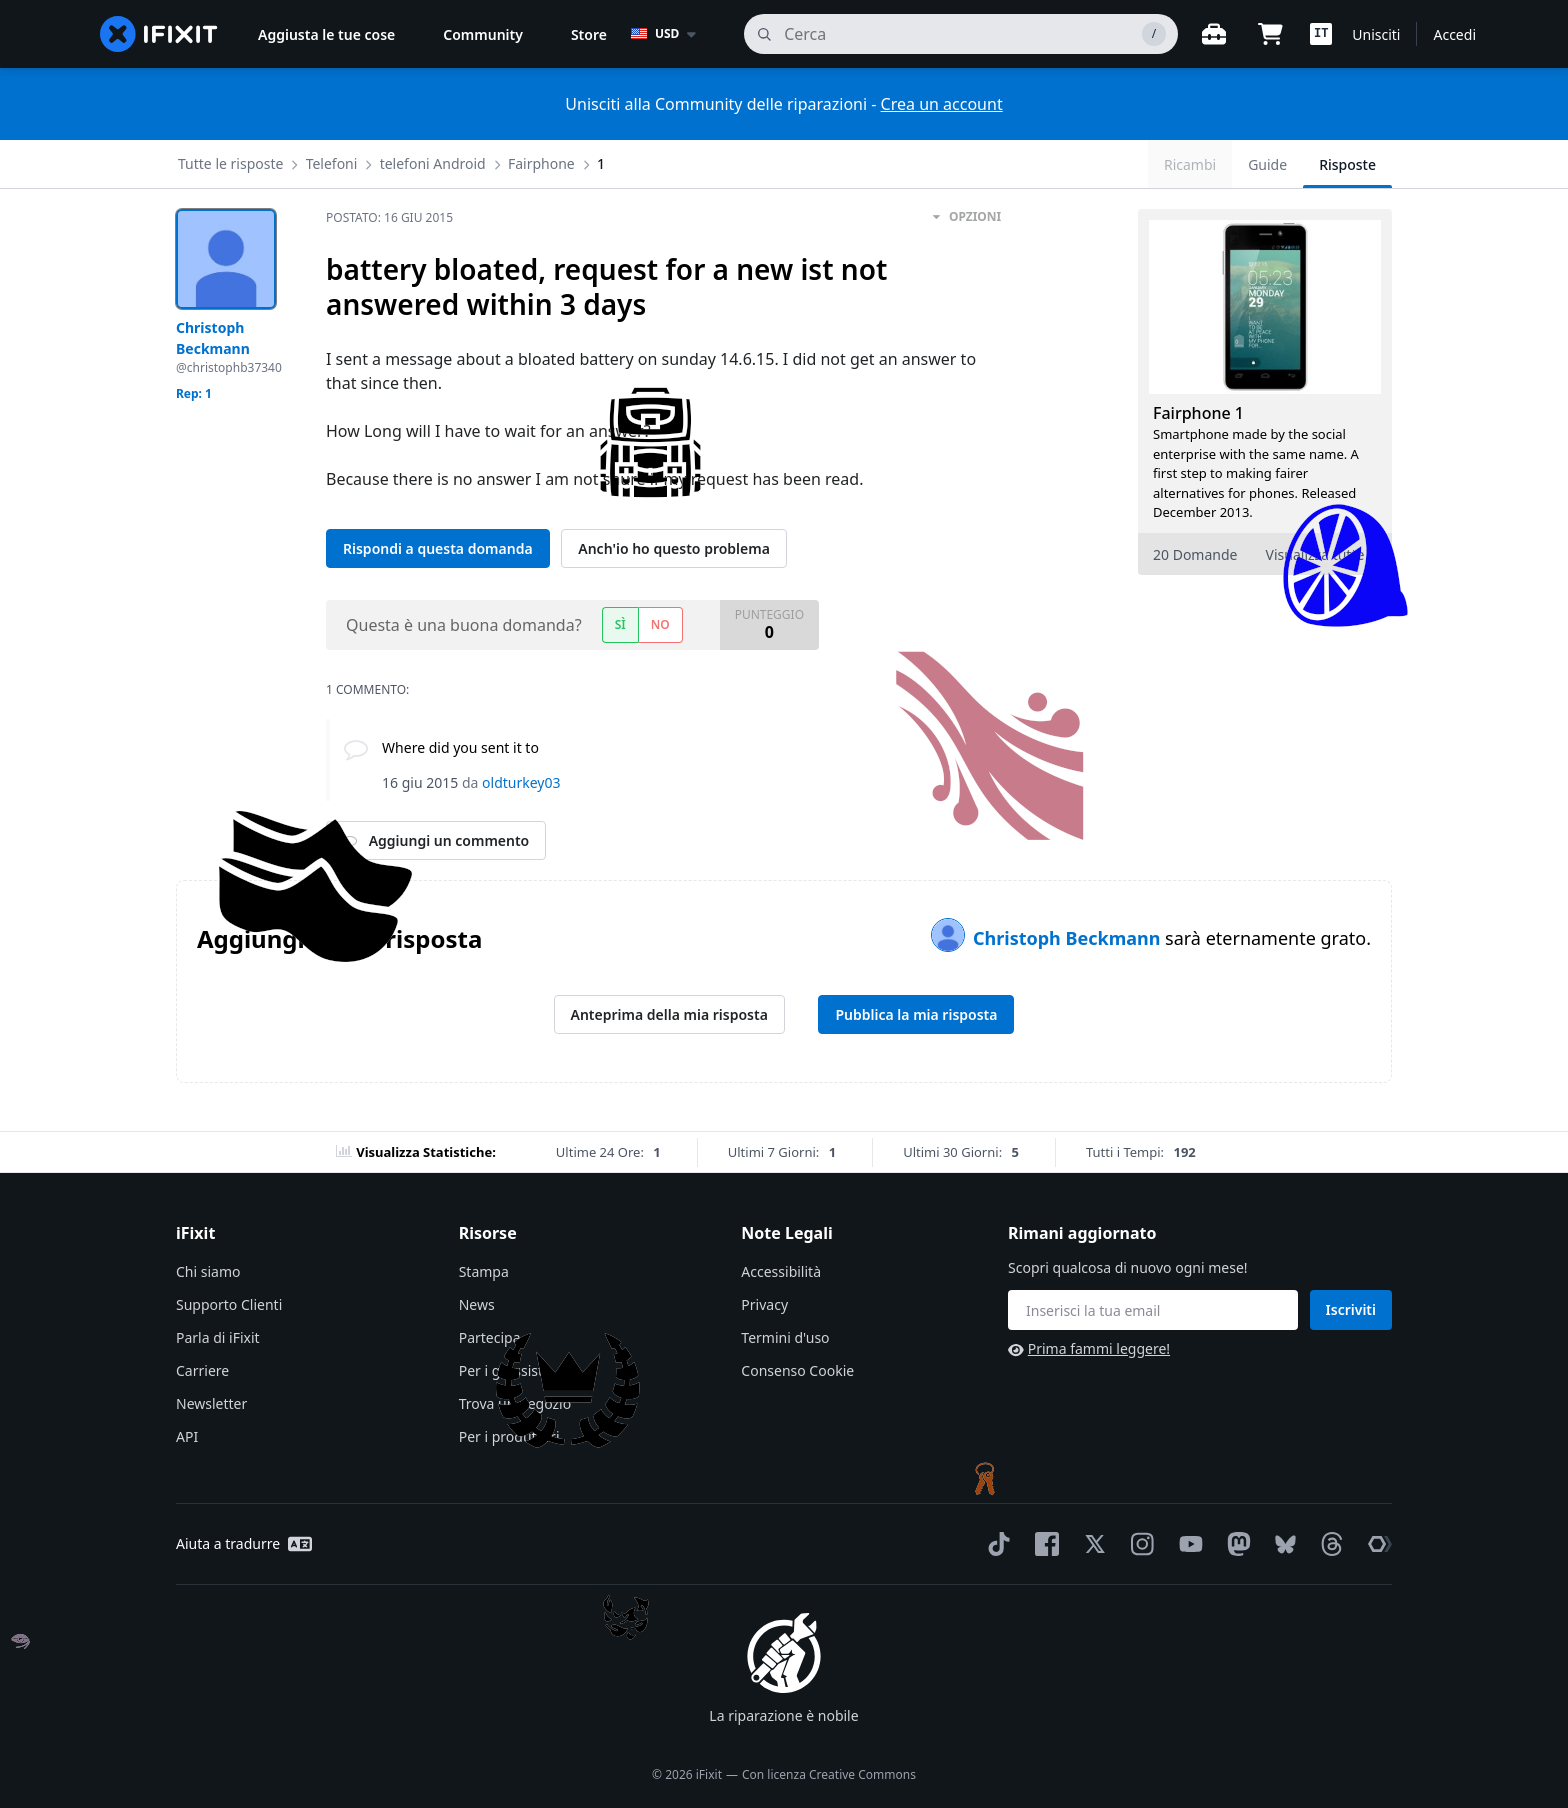 The image size is (1568, 1808). Describe the element at coordinates (985, 1479) in the screenshot. I see `access property or home management settings` at that location.